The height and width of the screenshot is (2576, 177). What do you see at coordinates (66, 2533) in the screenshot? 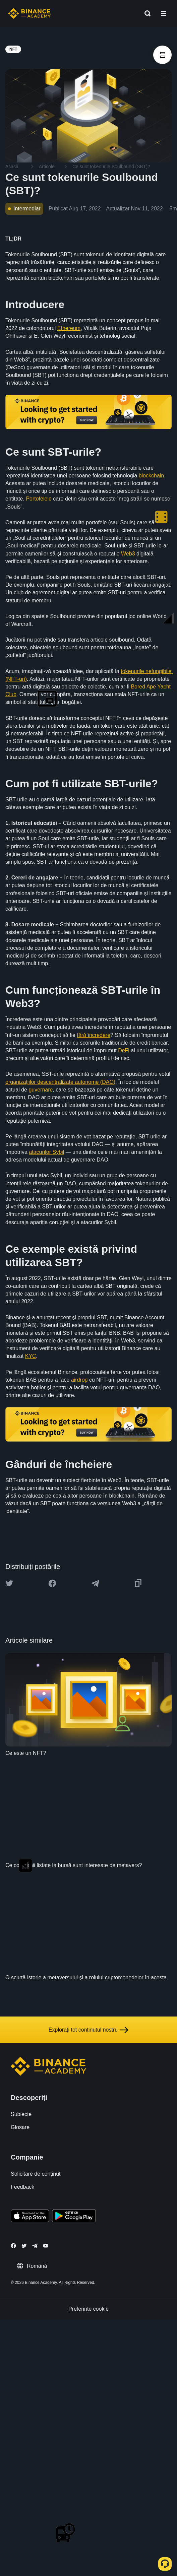
I see `view departure times for transit` at bounding box center [66, 2533].